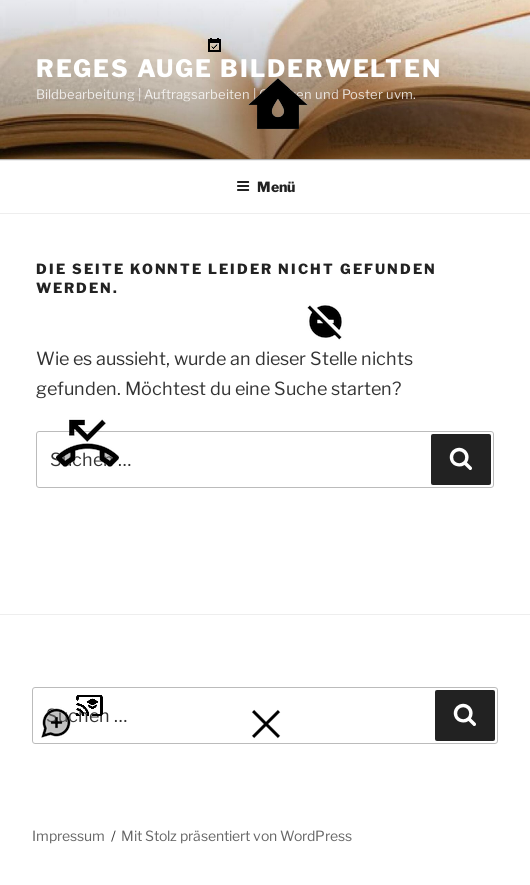 This screenshot has width=530, height=885. What do you see at coordinates (325, 321) in the screenshot?
I see `do not disturb mode is disabled` at bounding box center [325, 321].